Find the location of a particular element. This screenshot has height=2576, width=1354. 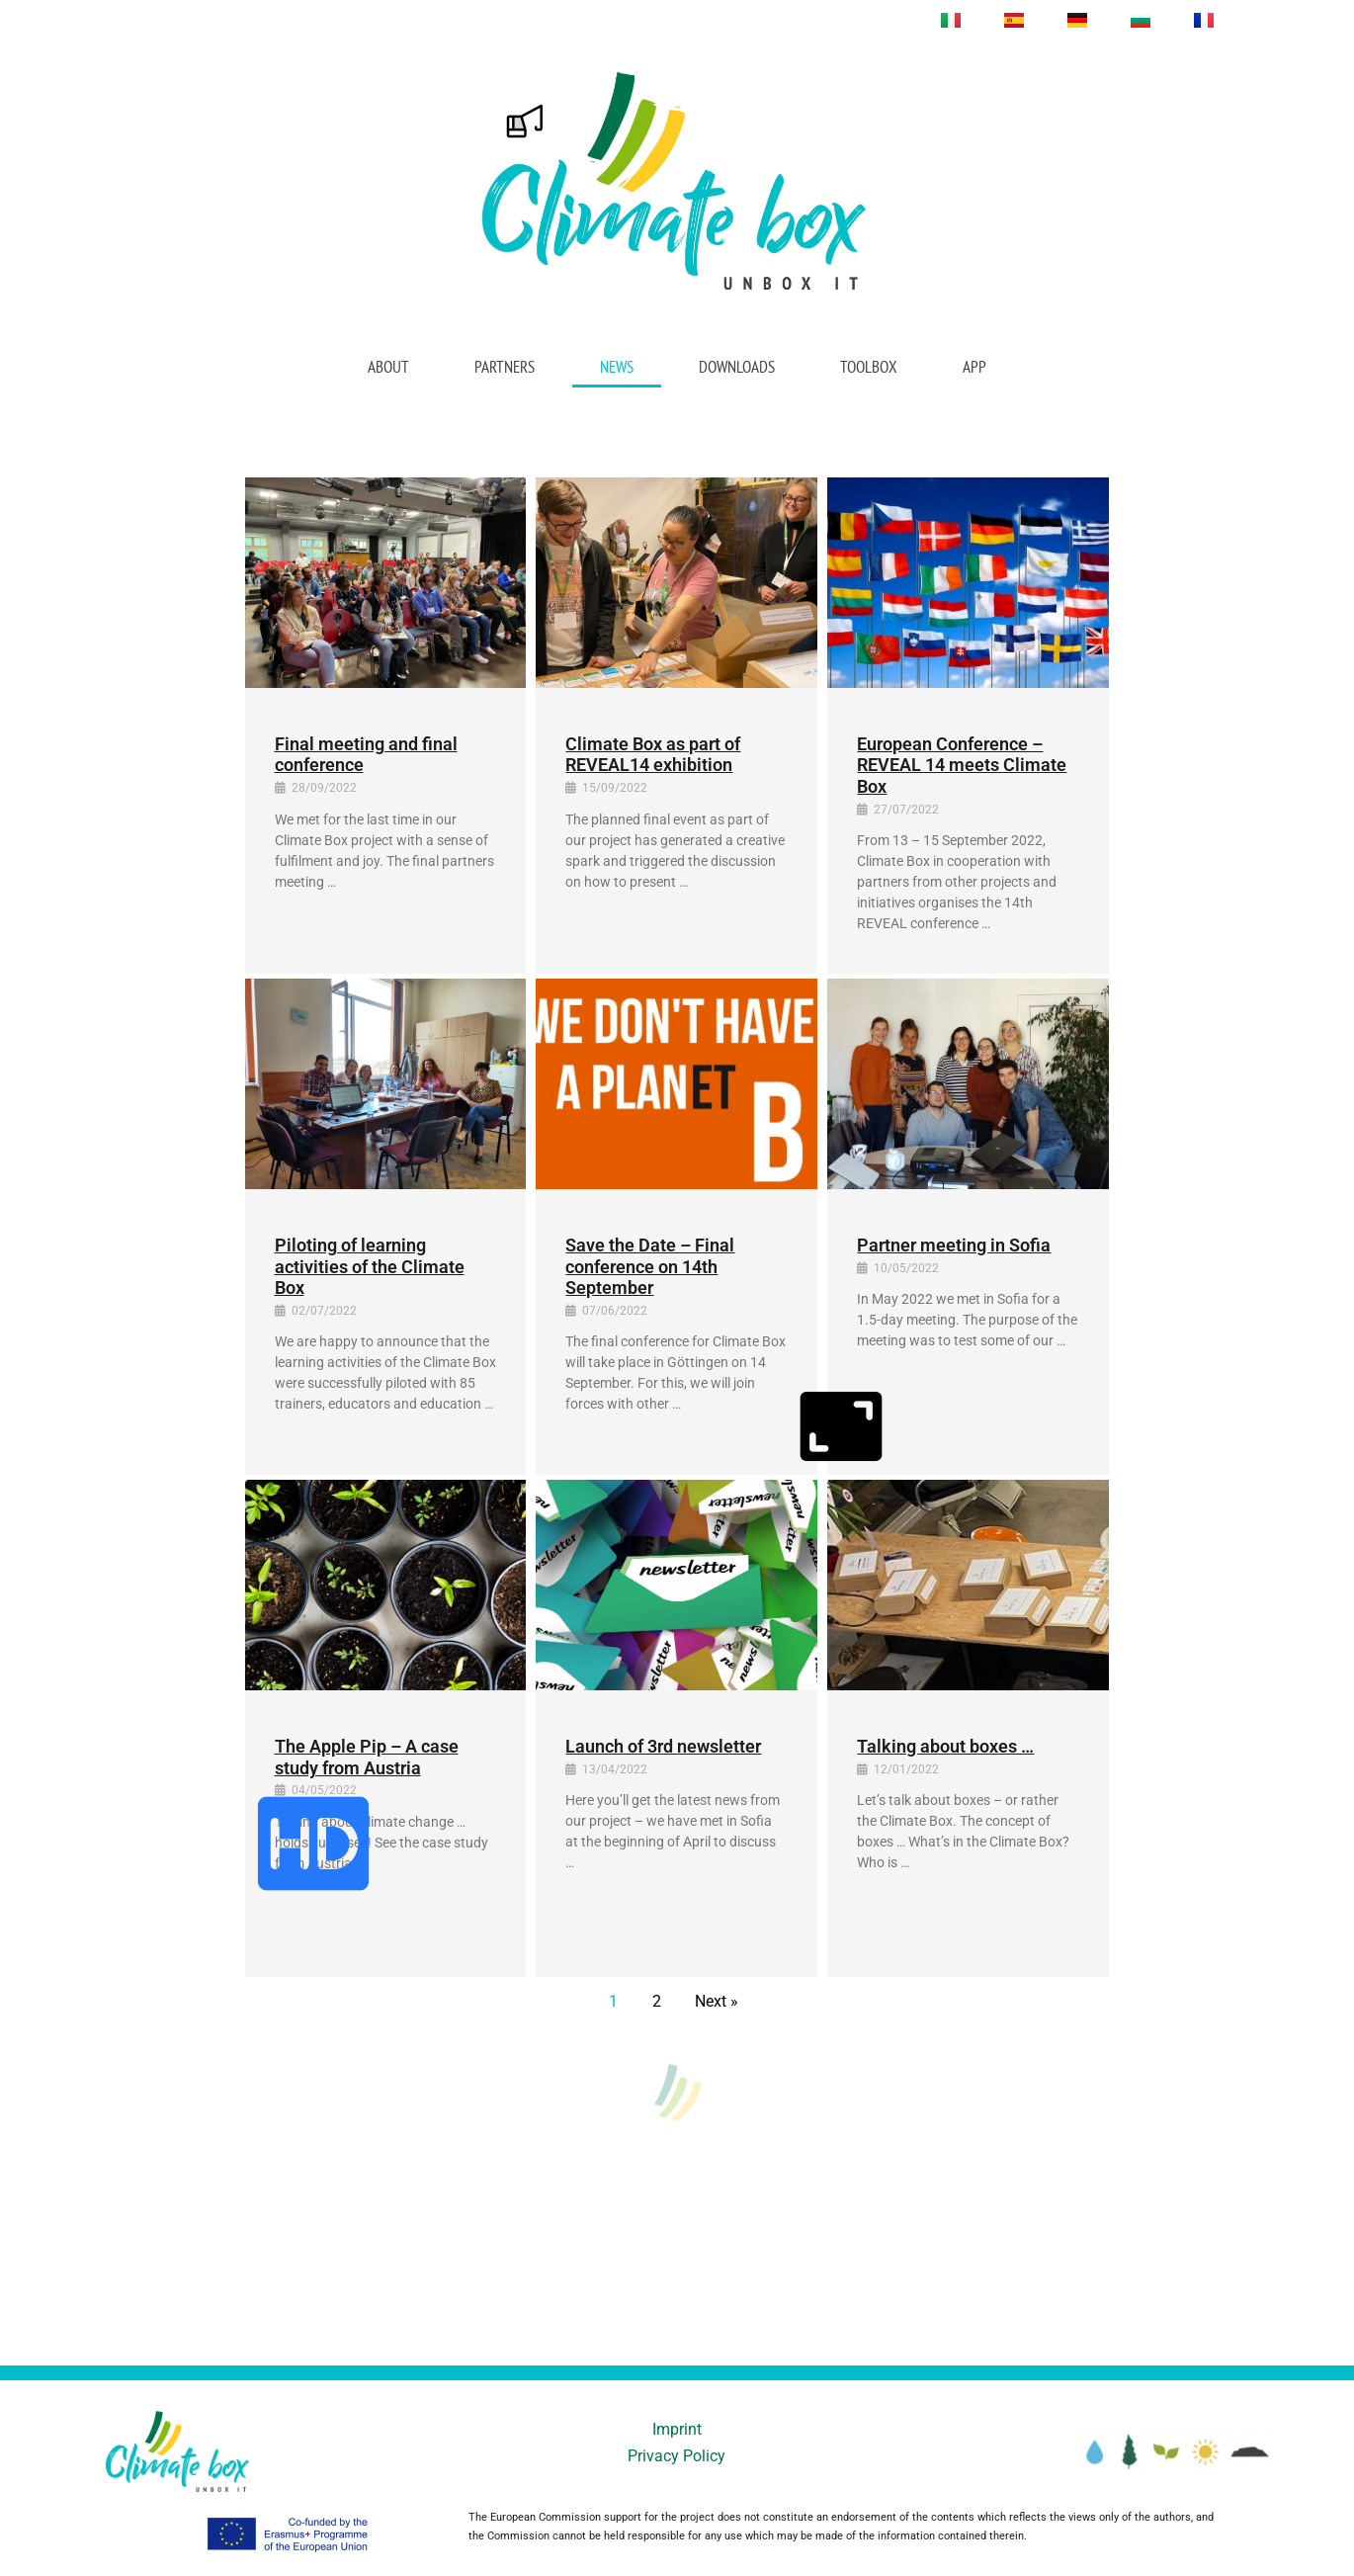

construction or building in progress is located at coordinates (525, 123).